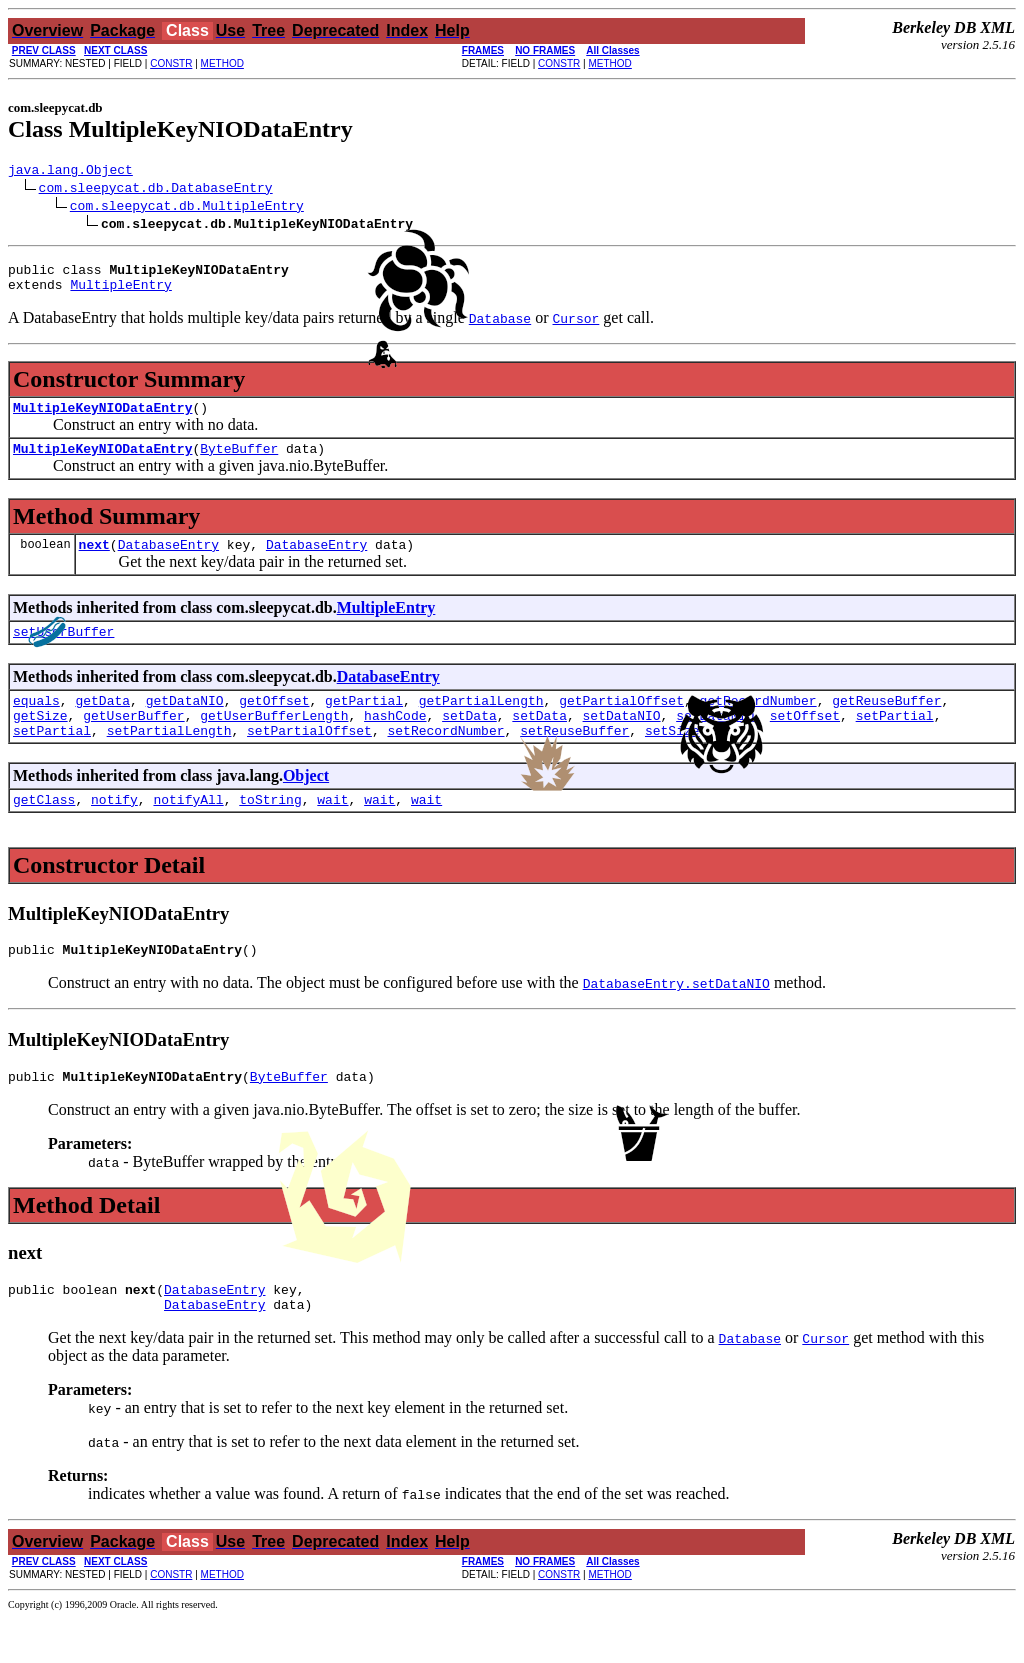  Describe the element at coordinates (382, 354) in the screenshot. I see `slime enemy or creature in a game interface` at that location.